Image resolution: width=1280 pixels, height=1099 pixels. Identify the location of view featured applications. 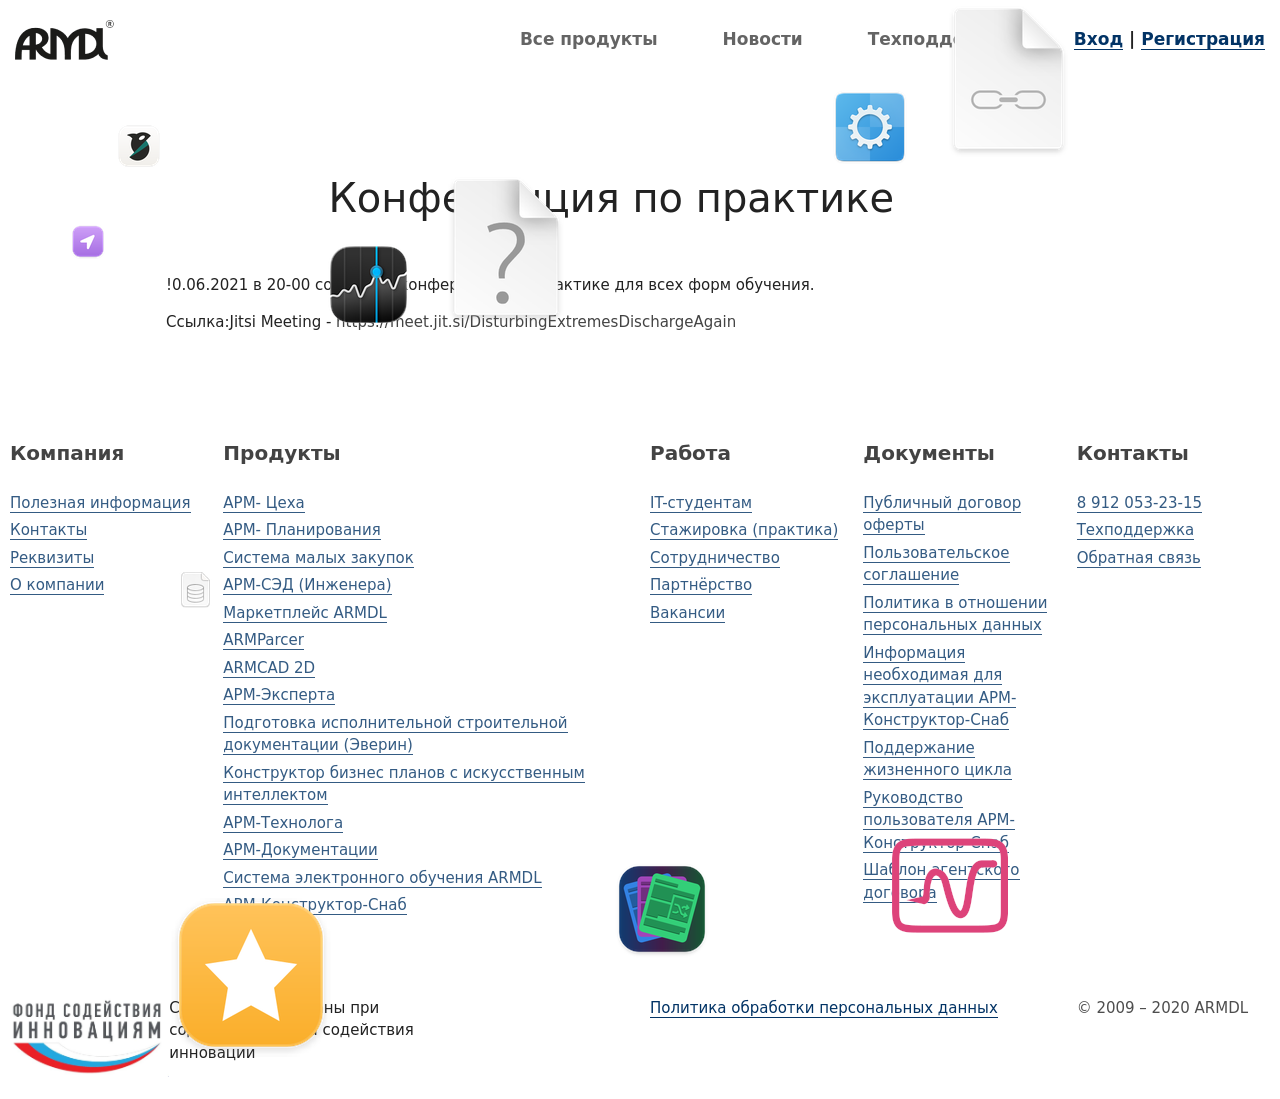
(251, 975).